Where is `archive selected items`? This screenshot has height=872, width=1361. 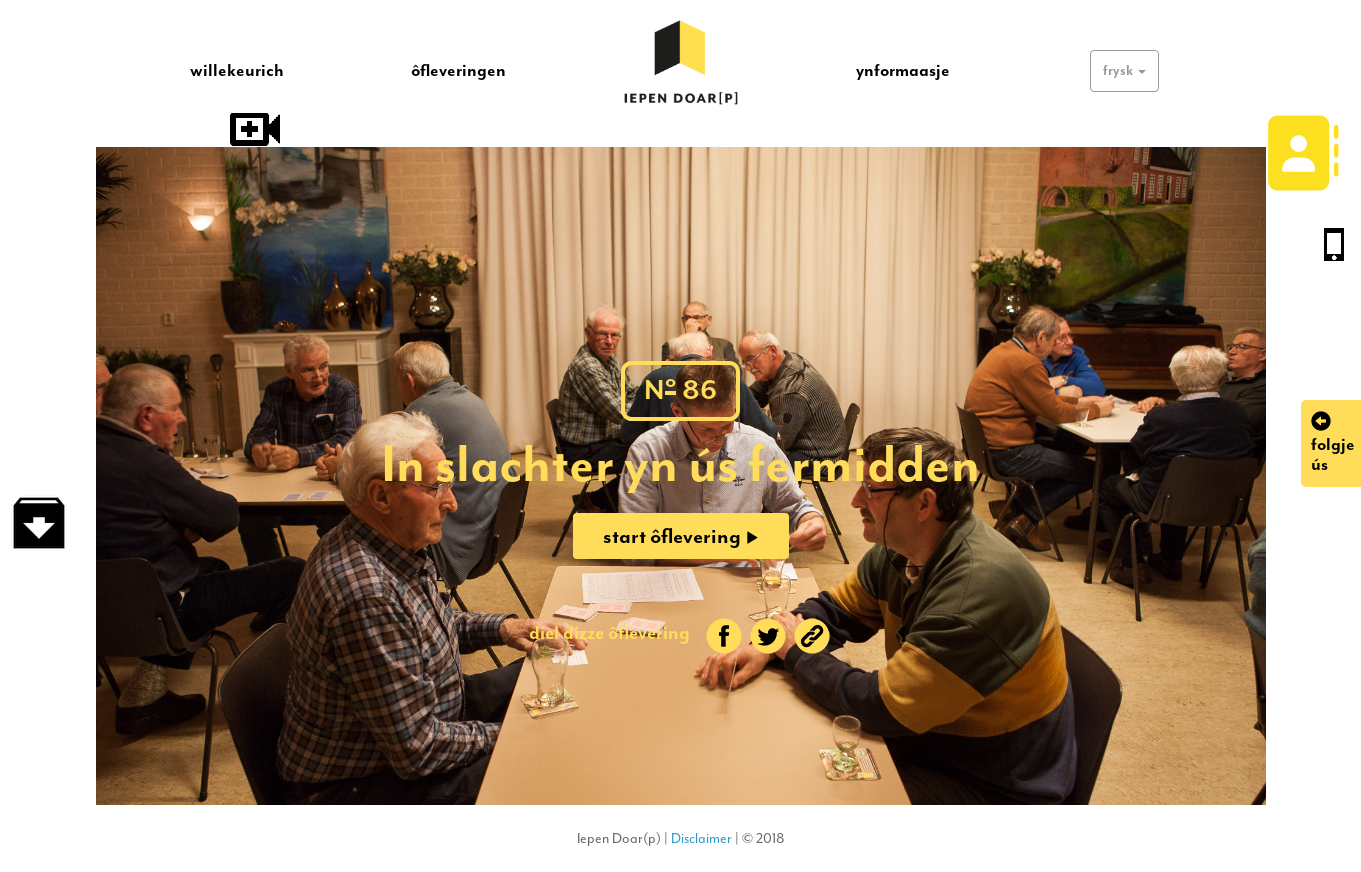 archive selected items is located at coordinates (39, 523).